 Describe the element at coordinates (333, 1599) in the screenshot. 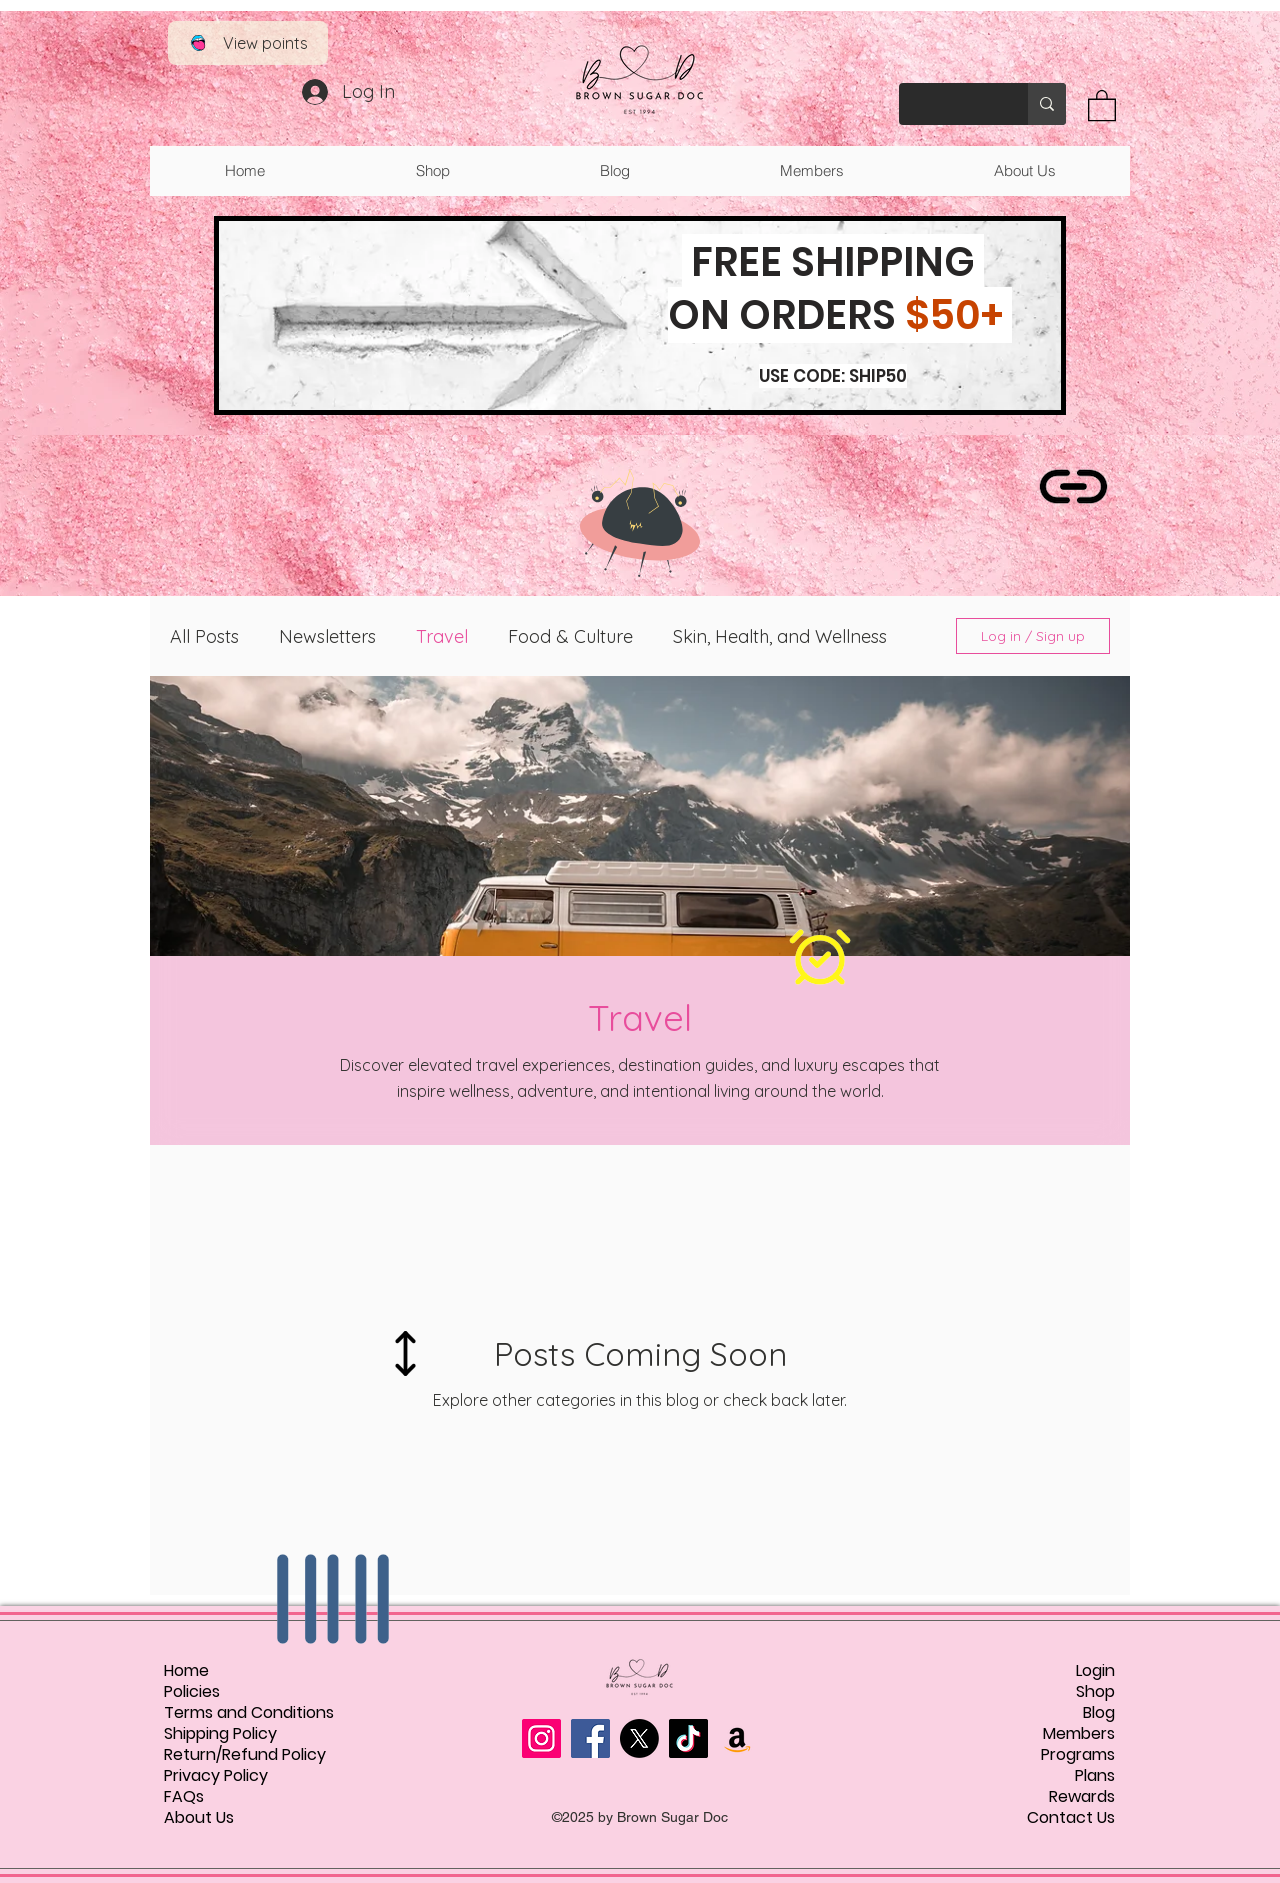

I see `scan a barcode` at that location.